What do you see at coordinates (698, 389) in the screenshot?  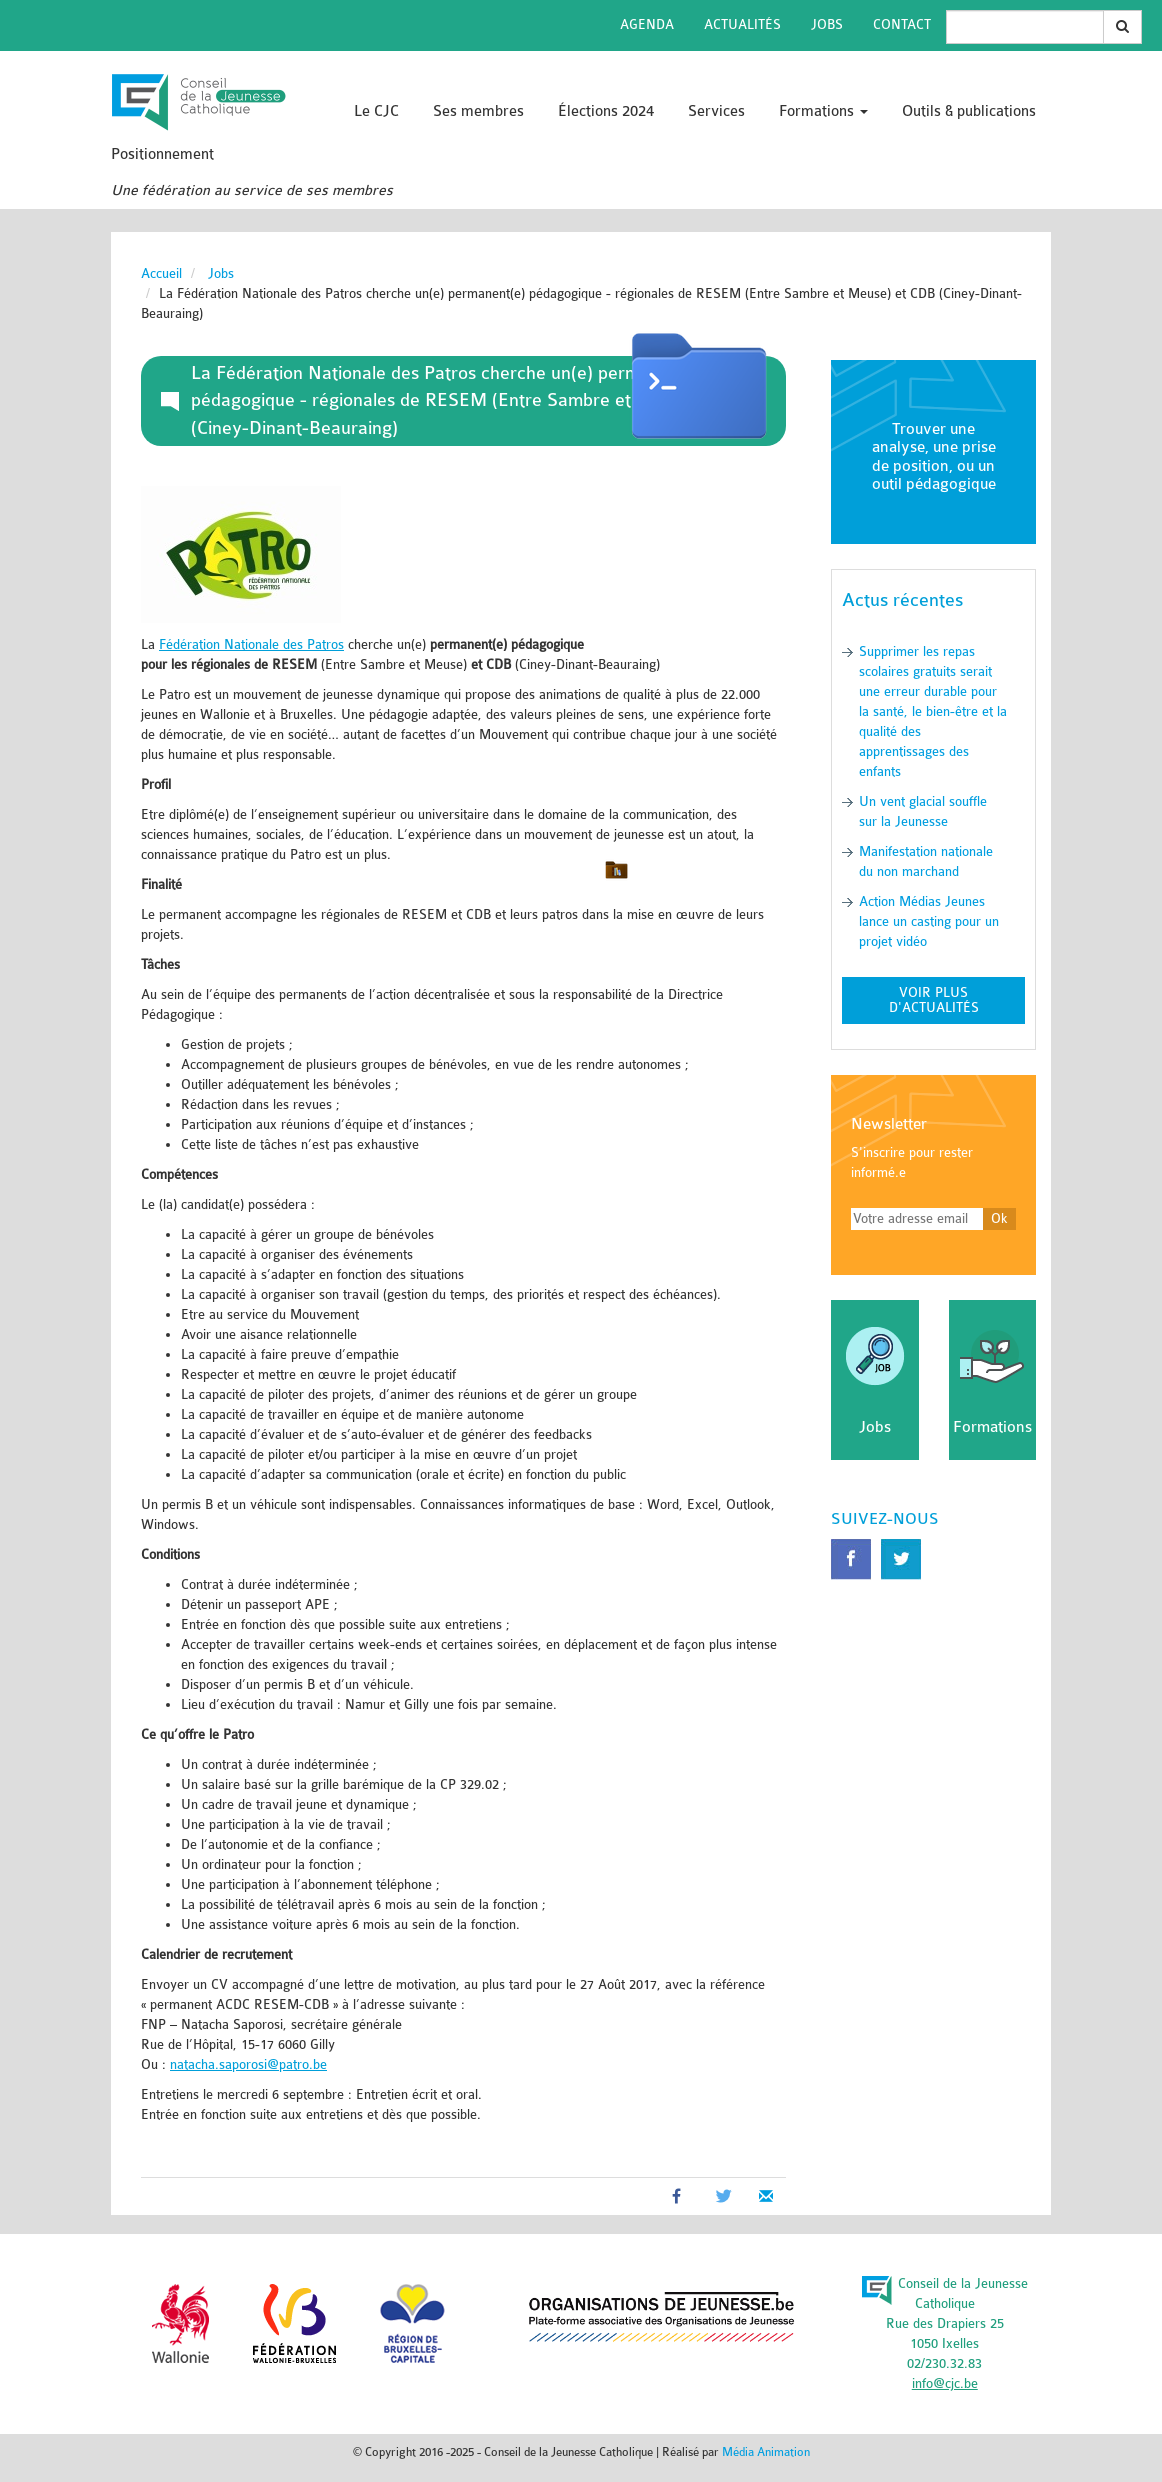 I see `open folder containing powershell scripts` at bounding box center [698, 389].